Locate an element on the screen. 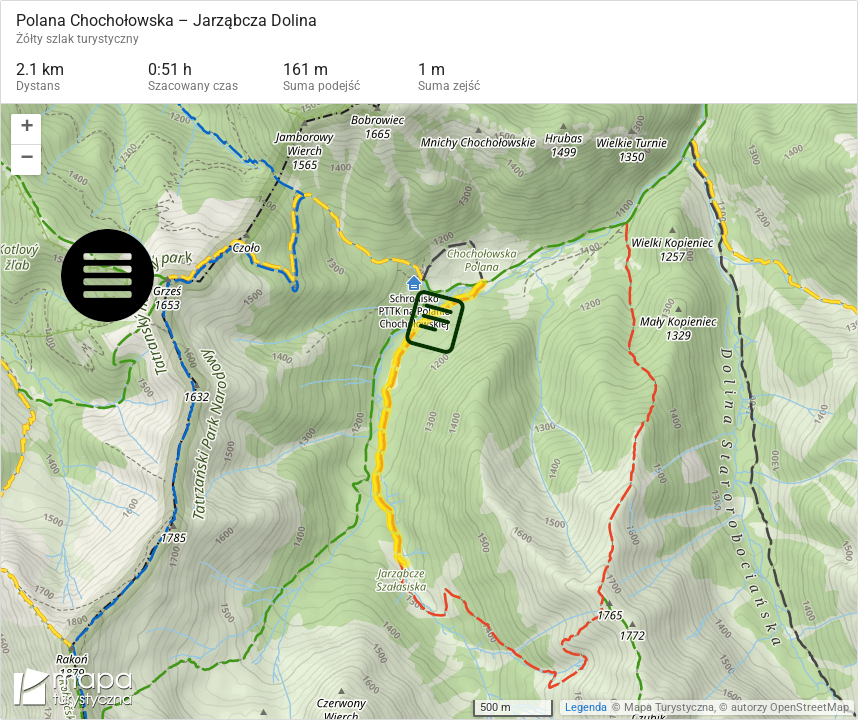 The height and width of the screenshot is (720, 858). visit read.cv profile or portfolio is located at coordinates (435, 322).